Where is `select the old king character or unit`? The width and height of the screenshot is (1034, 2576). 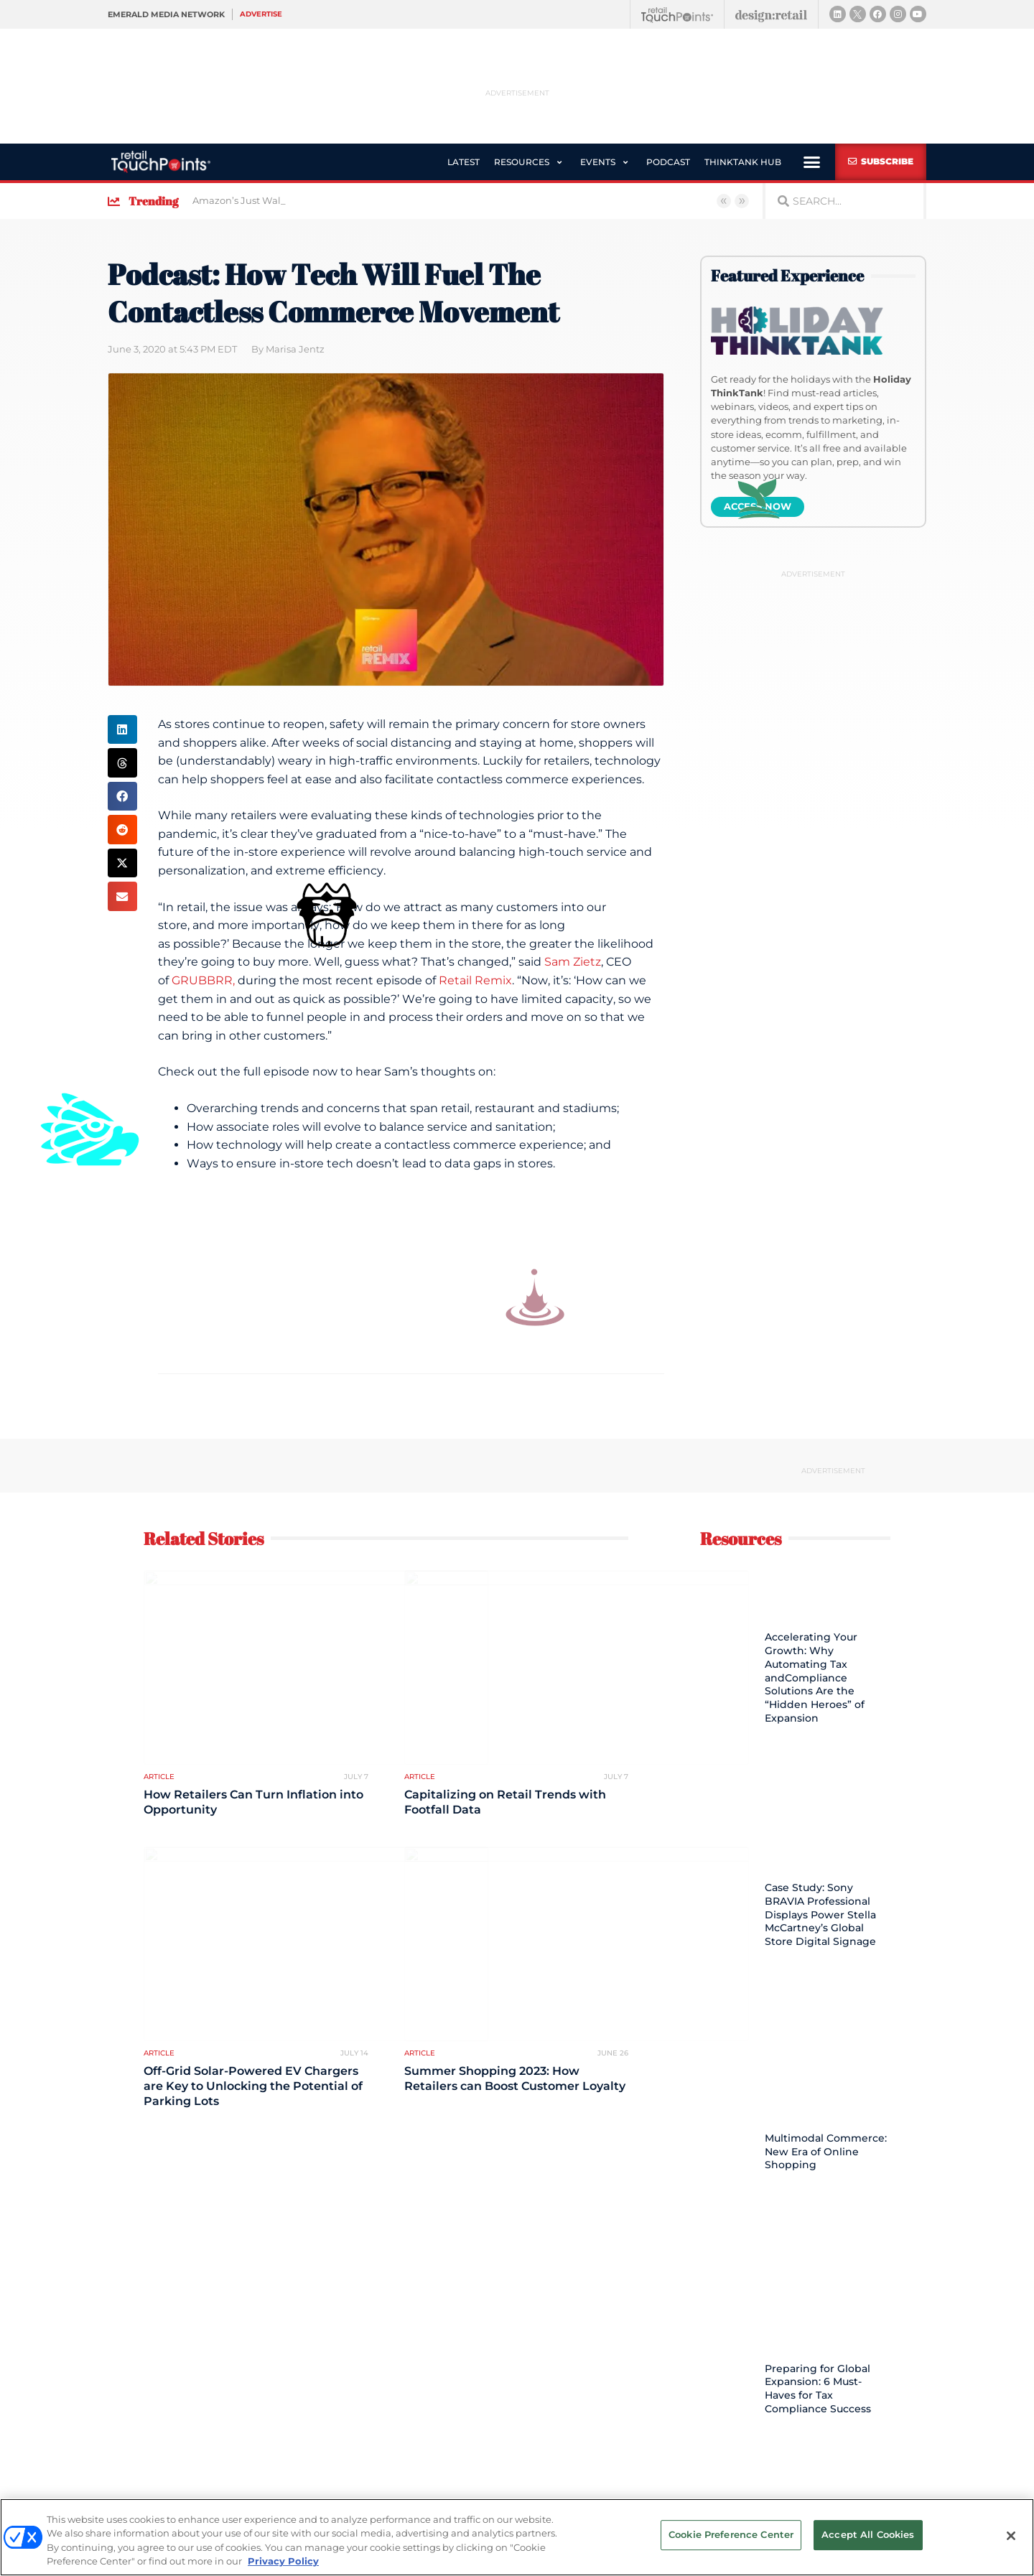 select the old king character or unit is located at coordinates (327, 915).